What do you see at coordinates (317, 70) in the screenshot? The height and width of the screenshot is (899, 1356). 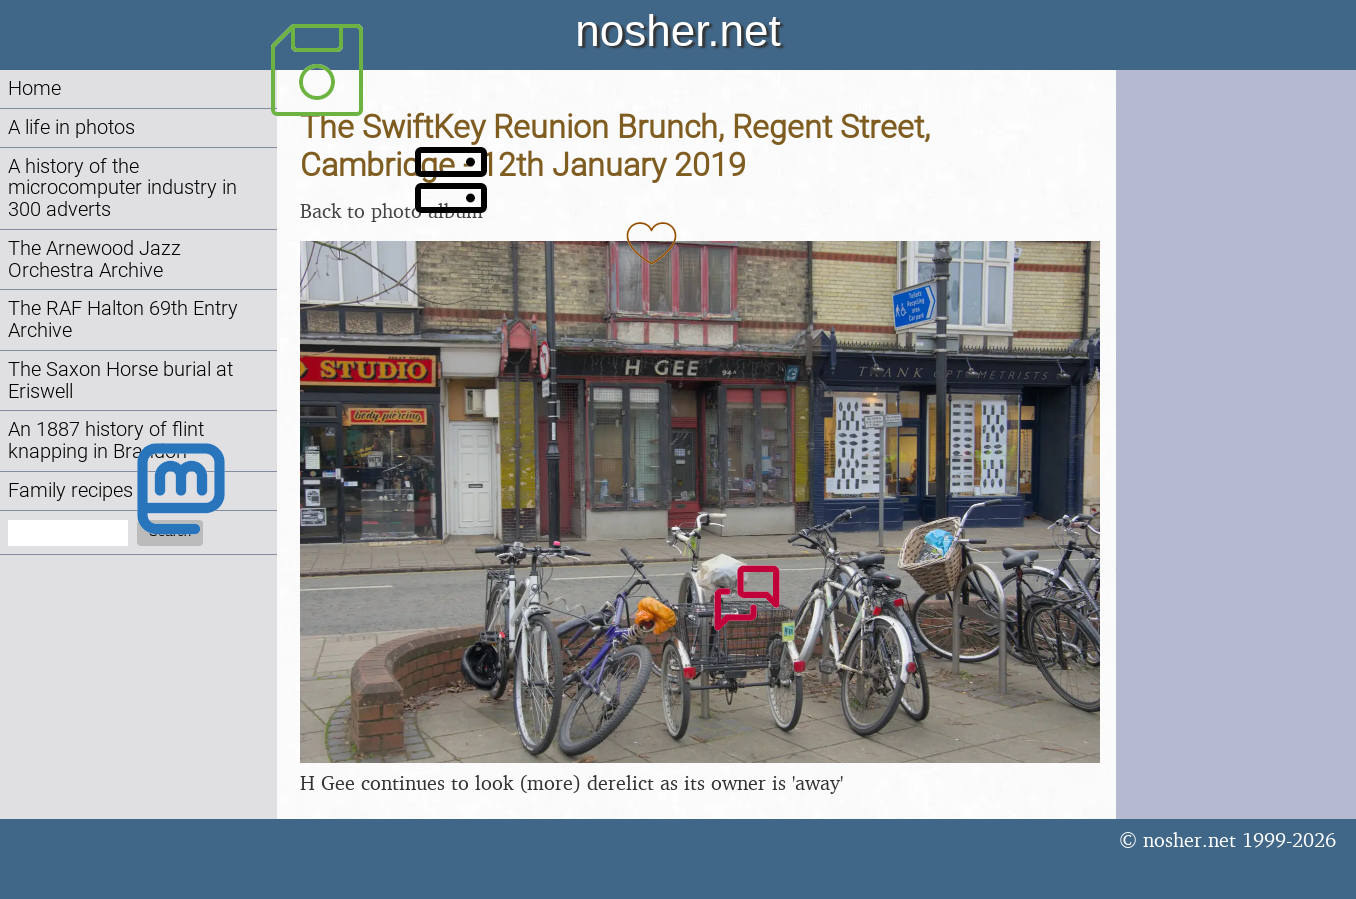 I see `save current file or document` at bounding box center [317, 70].